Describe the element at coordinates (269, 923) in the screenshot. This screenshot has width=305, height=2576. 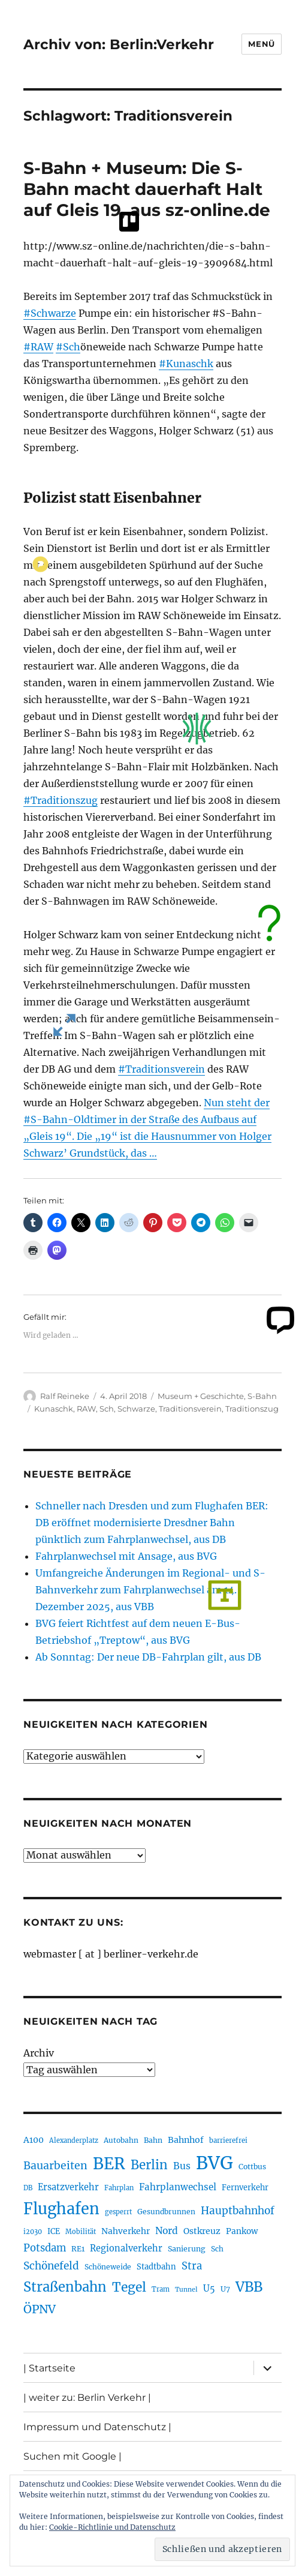
I see `access help or support information` at that location.